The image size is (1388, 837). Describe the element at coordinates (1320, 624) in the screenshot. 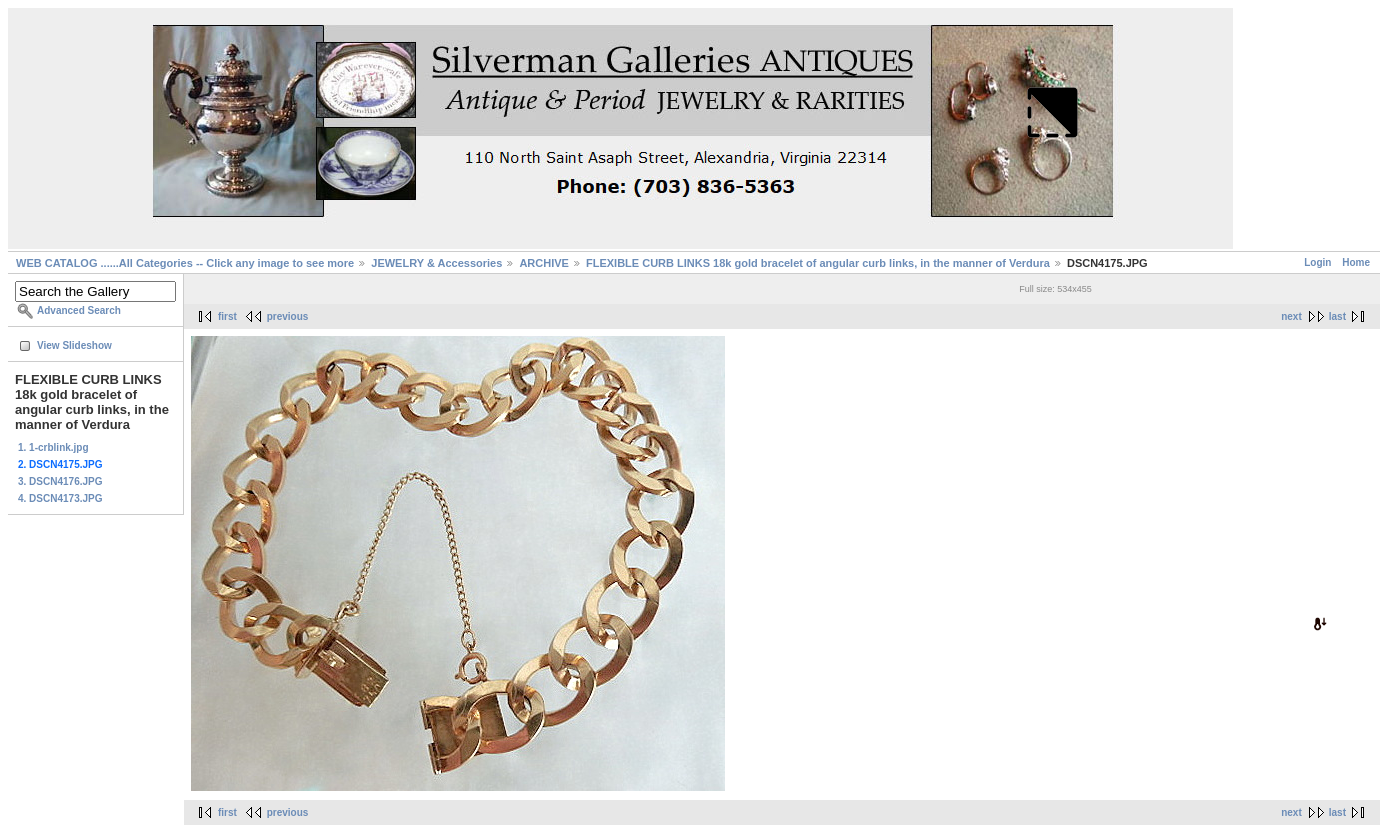

I see `decrease temperature setting` at that location.